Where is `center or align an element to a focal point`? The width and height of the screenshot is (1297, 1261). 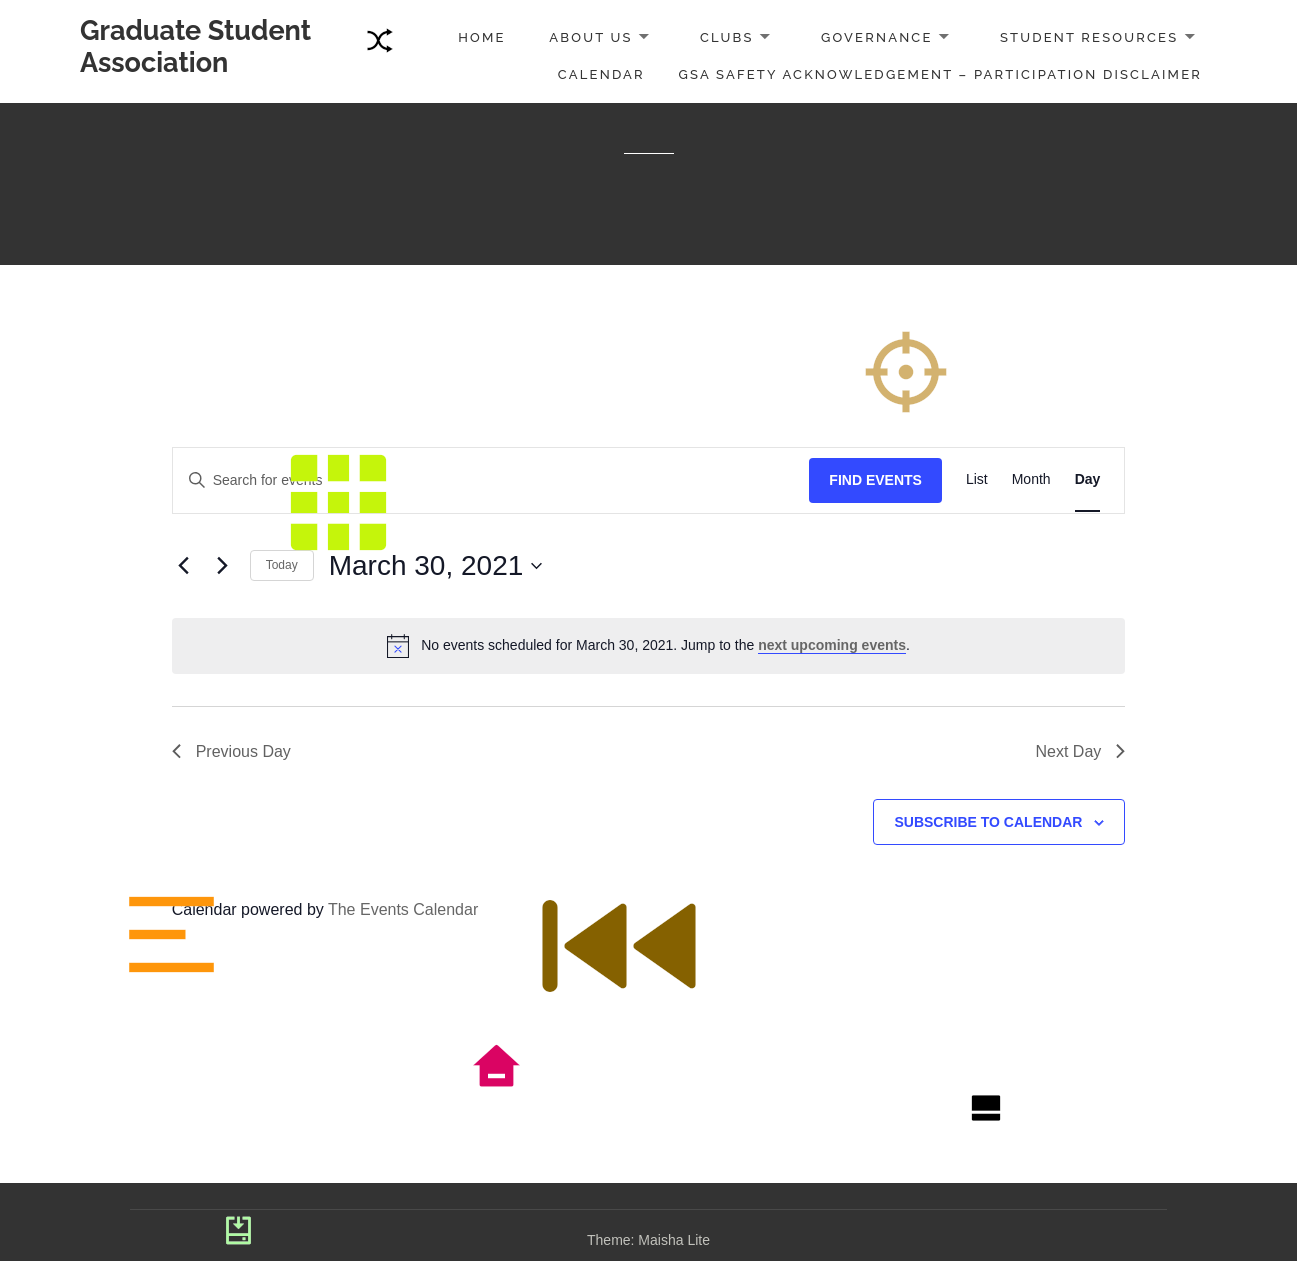
center or align an element to a focal point is located at coordinates (906, 372).